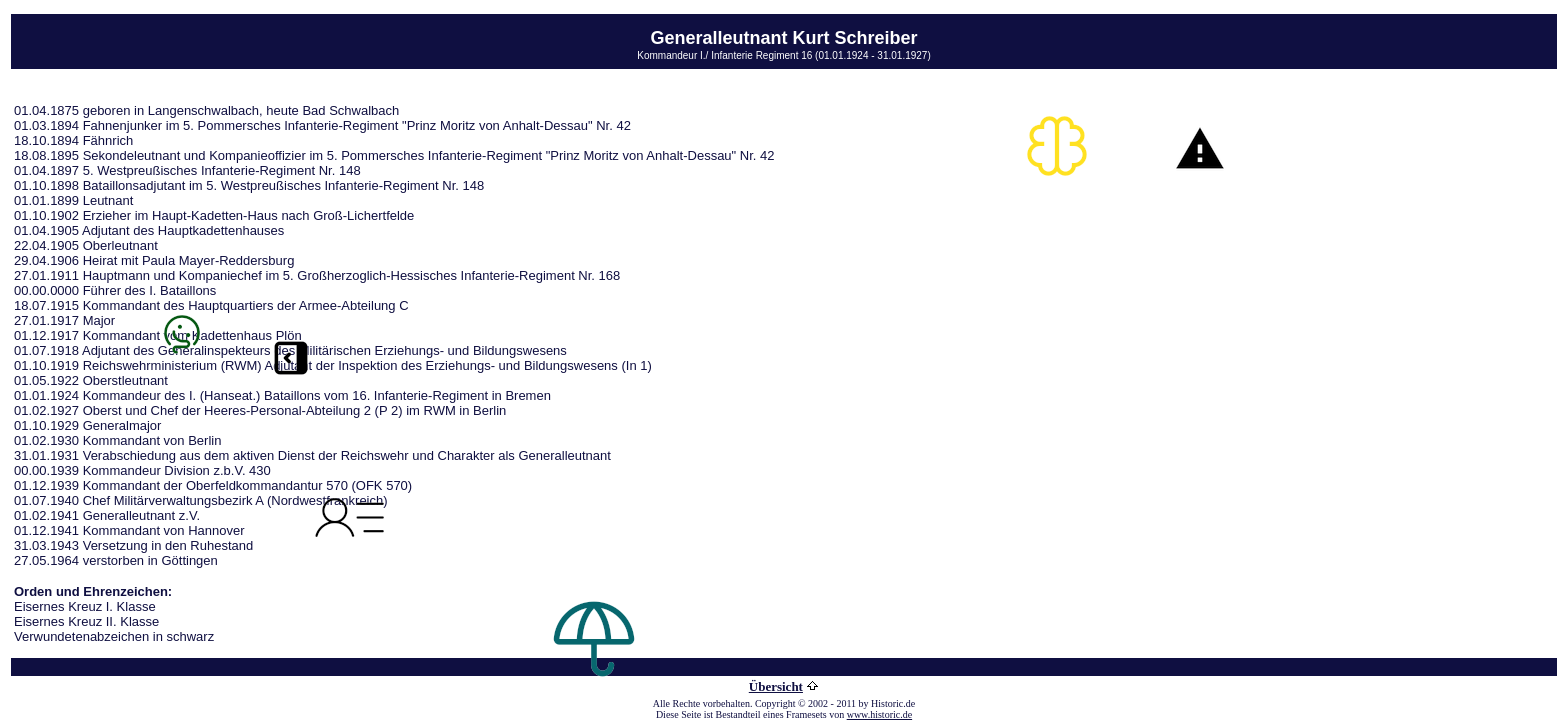  I want to click on expand the right sidebar panel, so click(291, 358).